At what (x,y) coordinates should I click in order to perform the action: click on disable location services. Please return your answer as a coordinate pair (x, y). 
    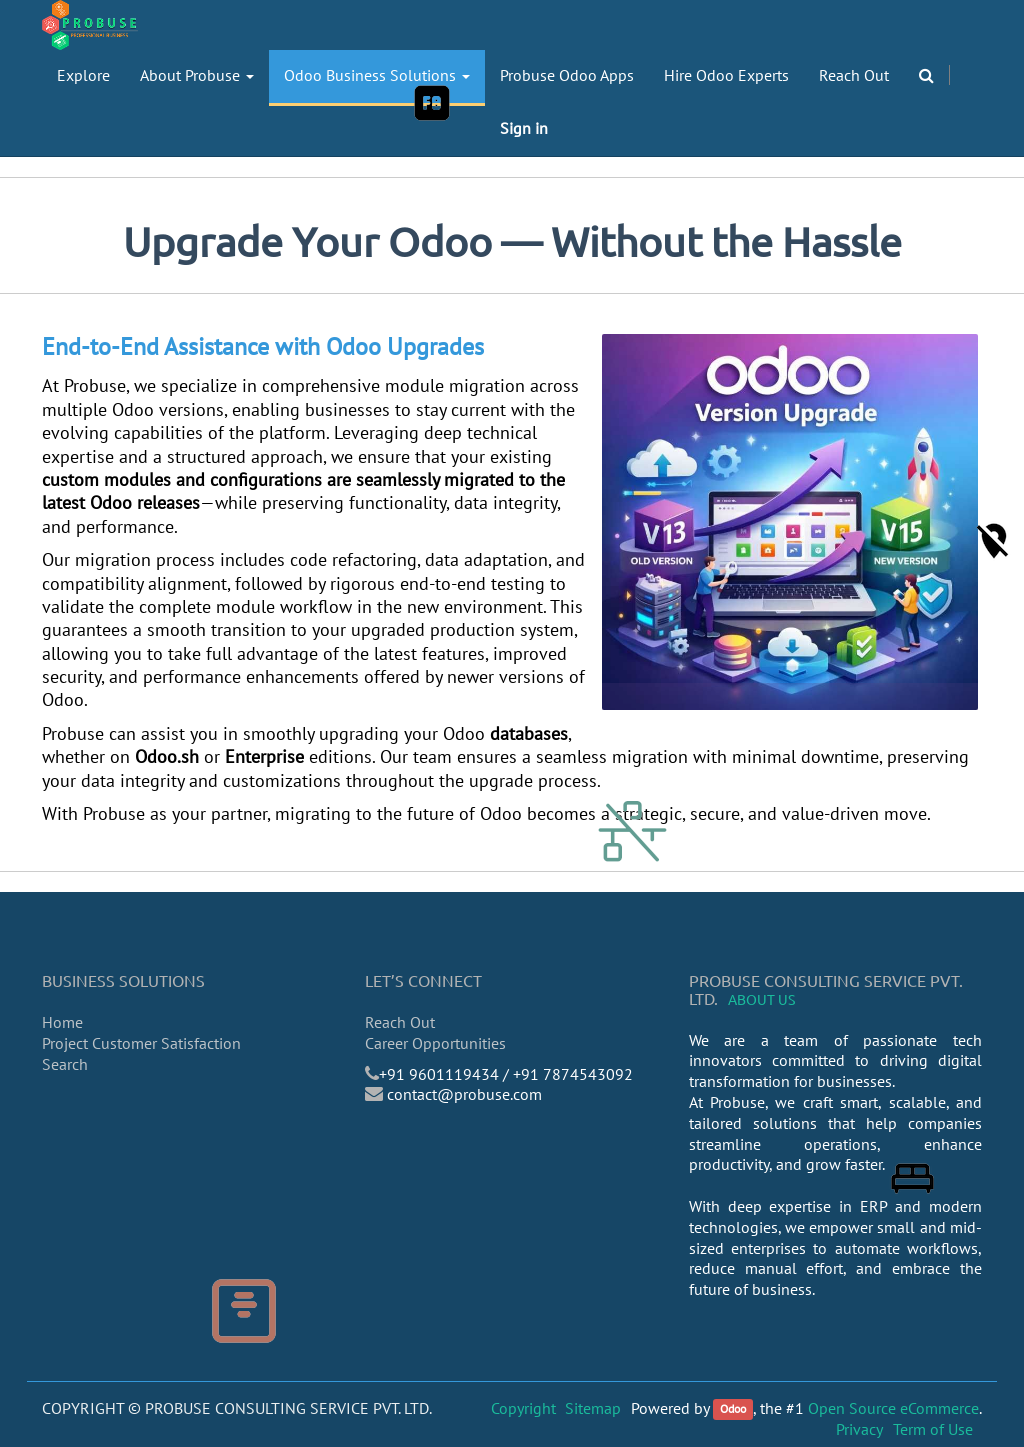
    Looking at the image, I should click on (994, 541).